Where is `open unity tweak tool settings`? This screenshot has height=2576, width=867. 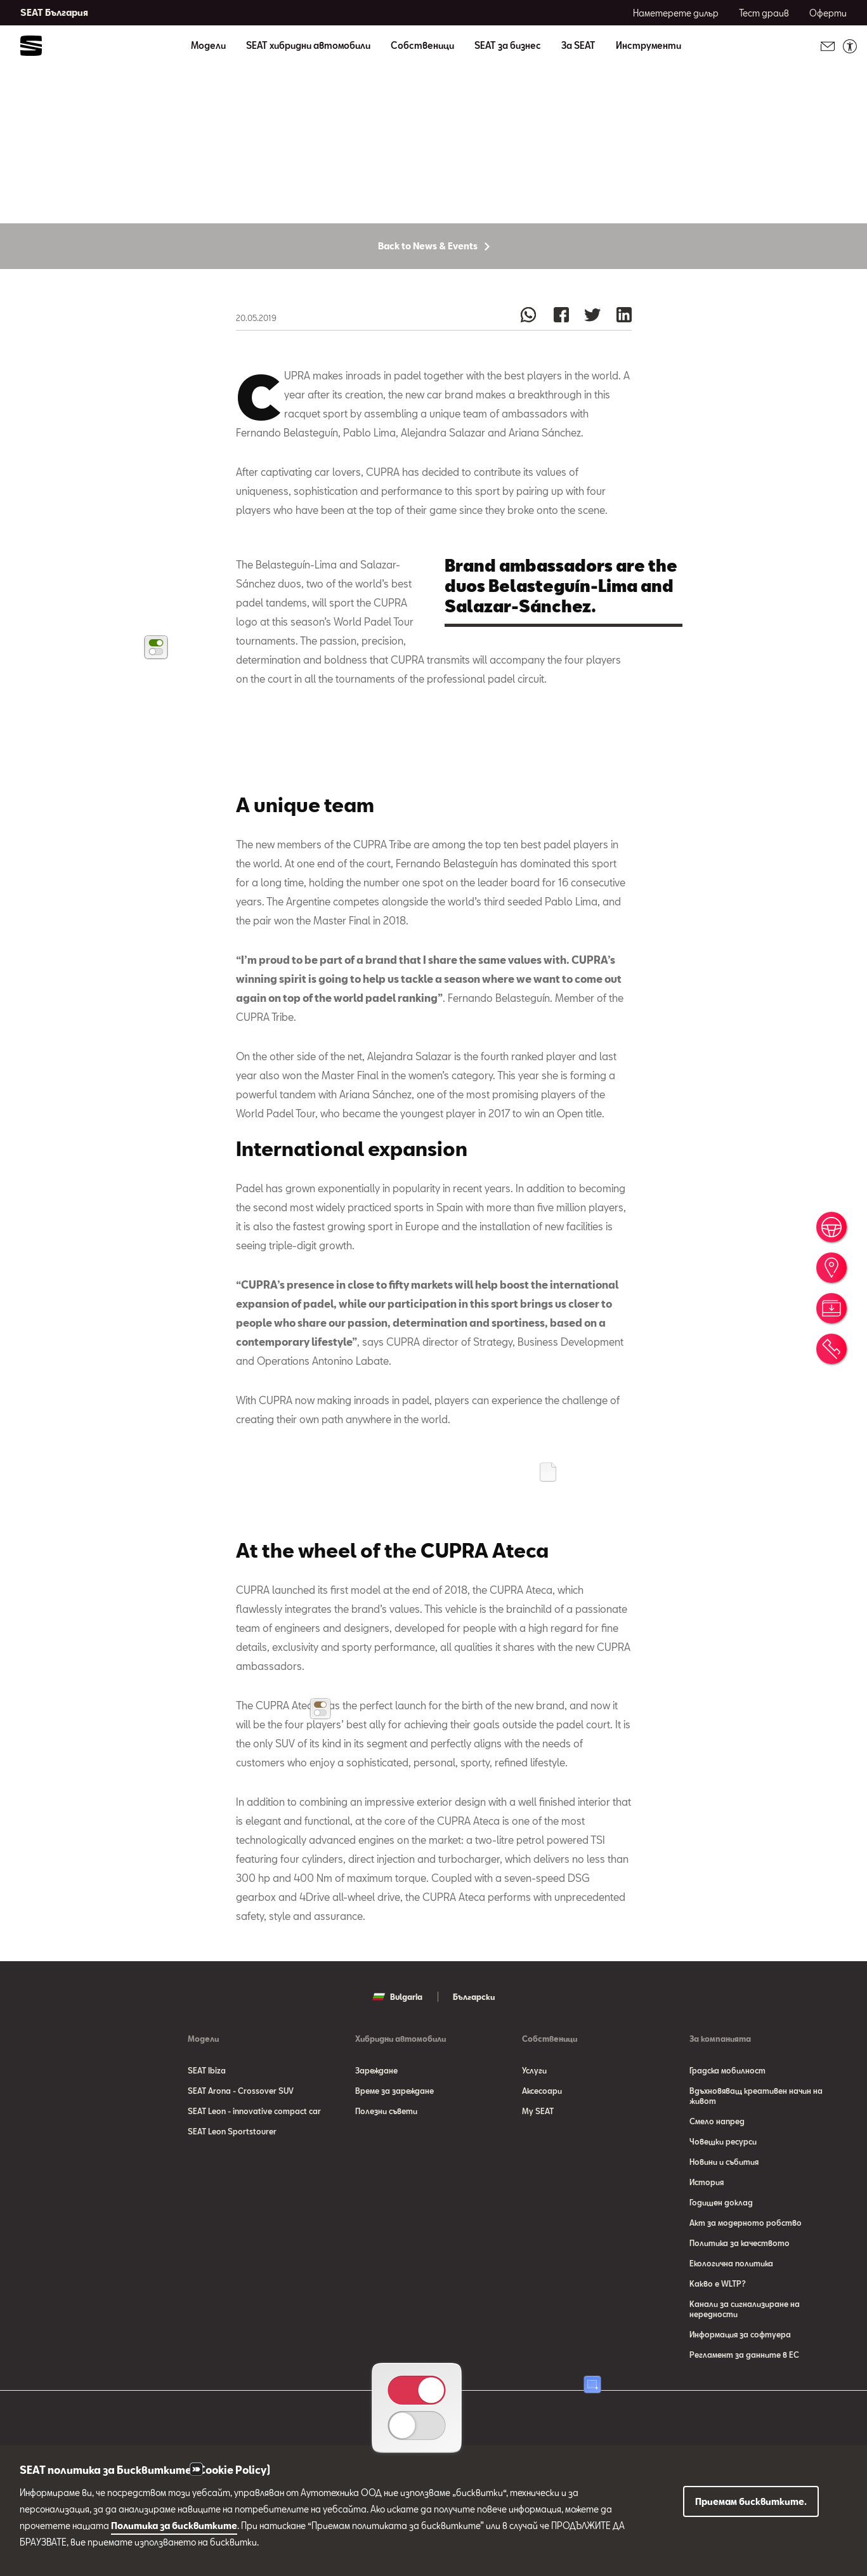
open unity tweak tool settings is located at coordinates (320, 1709).